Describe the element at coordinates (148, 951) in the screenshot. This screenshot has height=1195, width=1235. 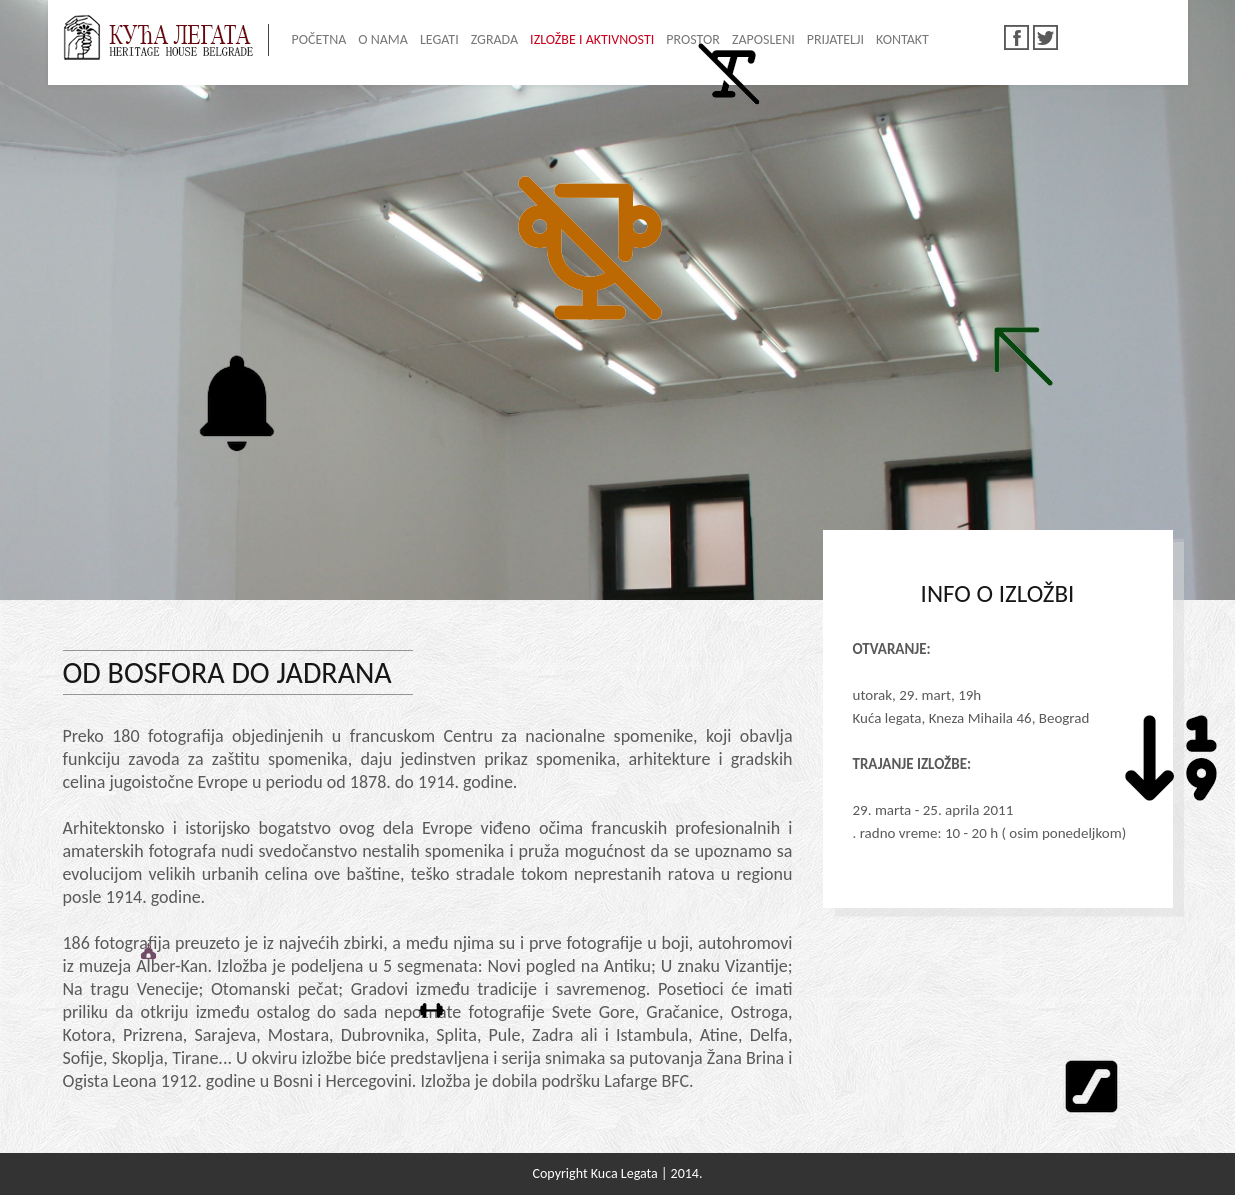
I see `view nearby churches or places of worship` at that location.